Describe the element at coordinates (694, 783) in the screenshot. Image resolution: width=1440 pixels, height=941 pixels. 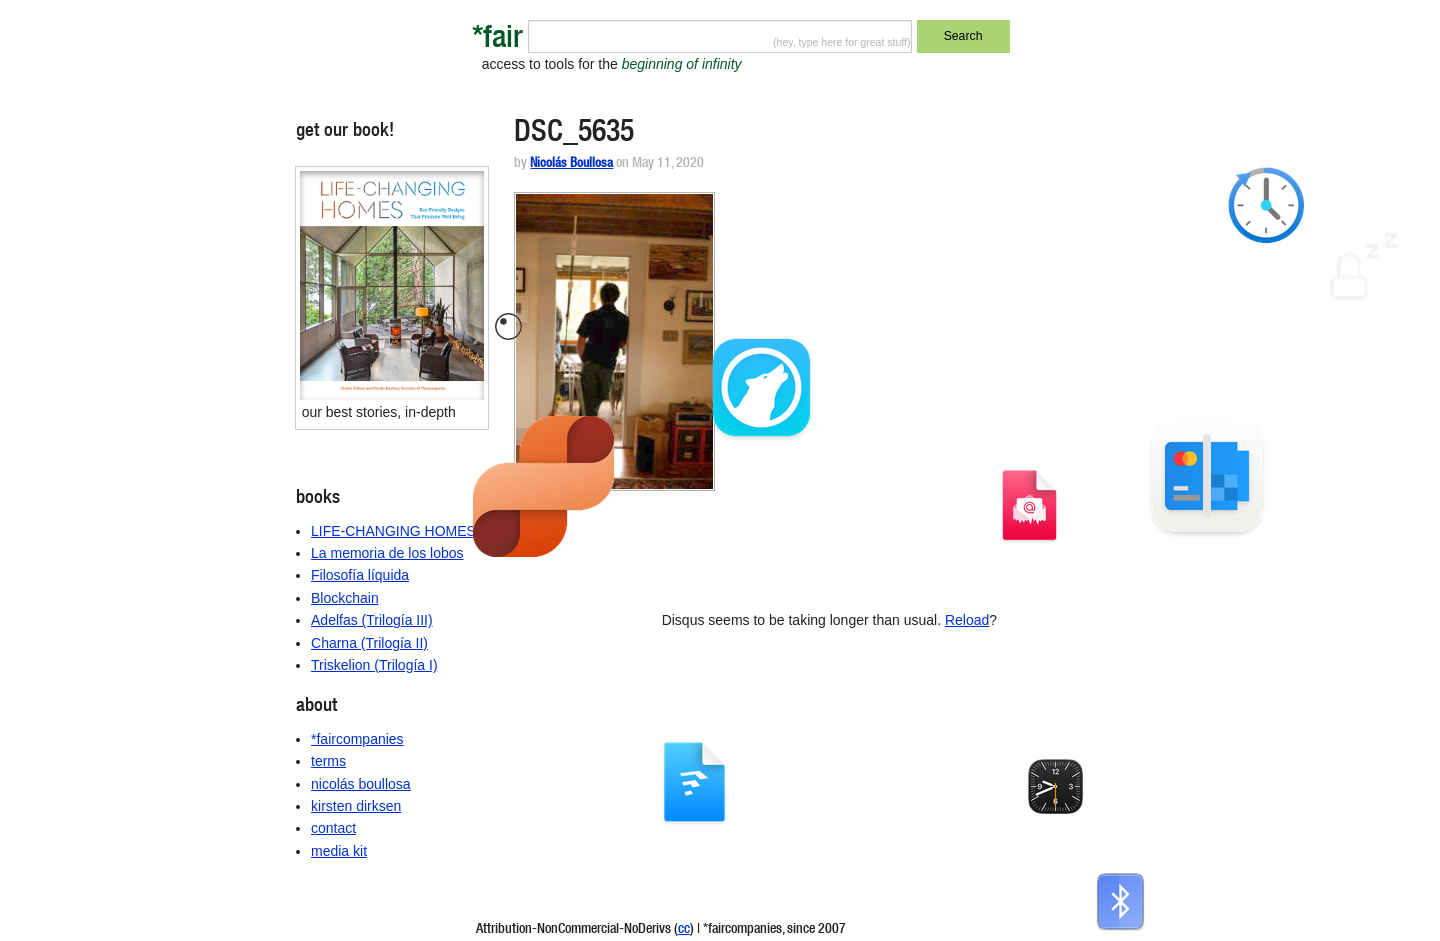
I see `a SketchUp file (.skp) in your file system` at that location.